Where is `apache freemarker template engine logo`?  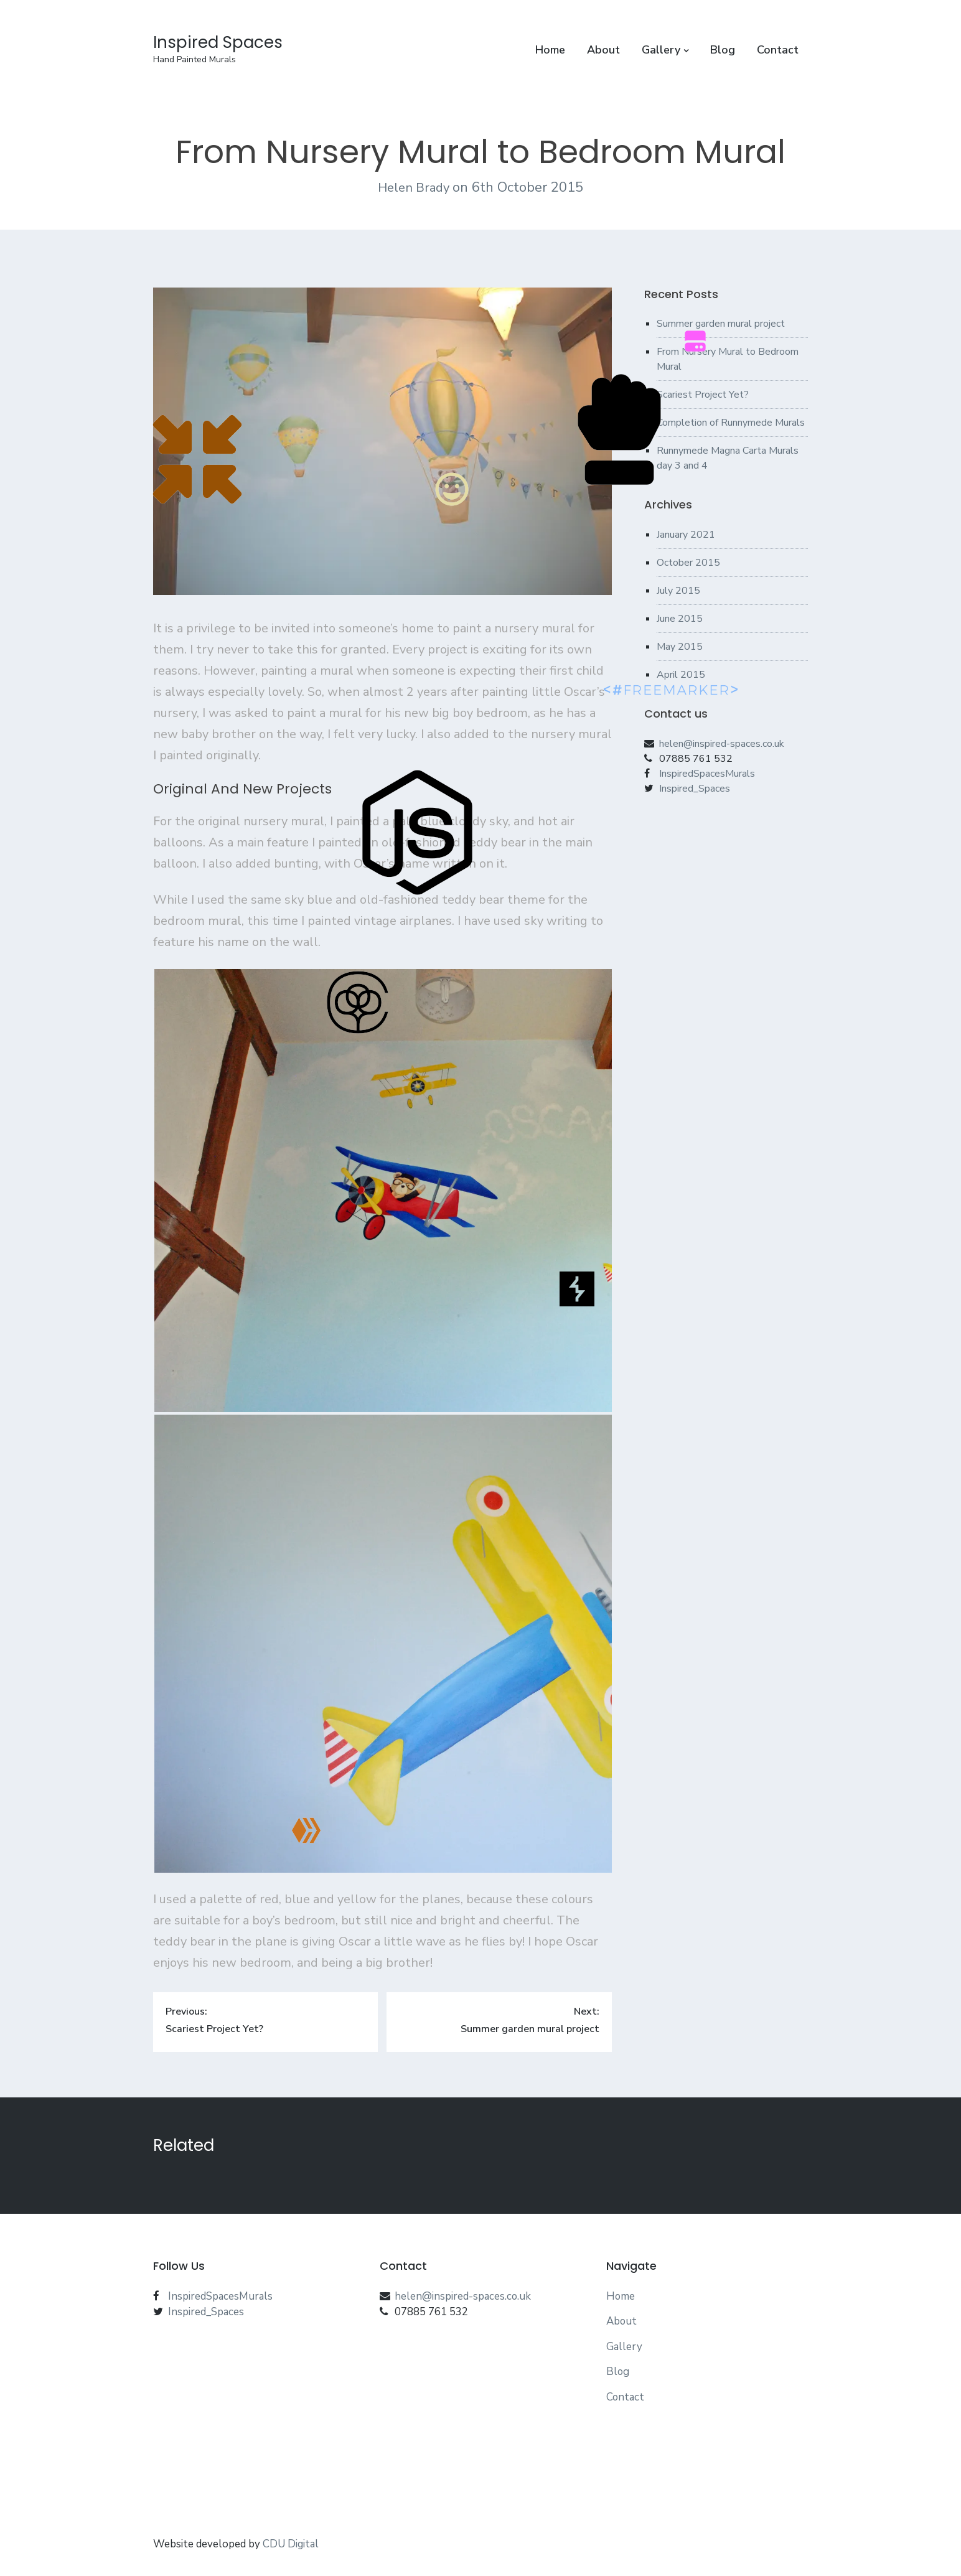
apache freemarker template engine logo is located at coordinates (670, 690).